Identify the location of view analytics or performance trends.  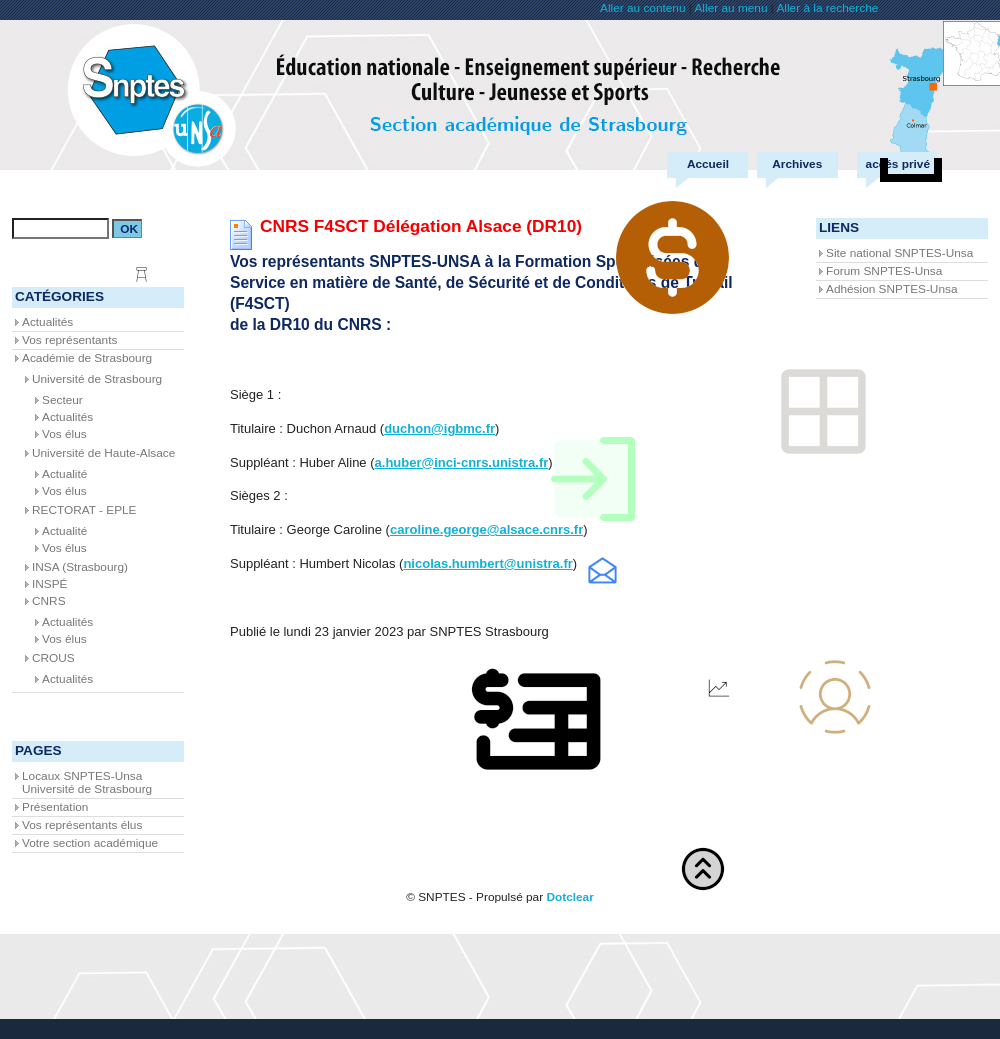
(719, 688).